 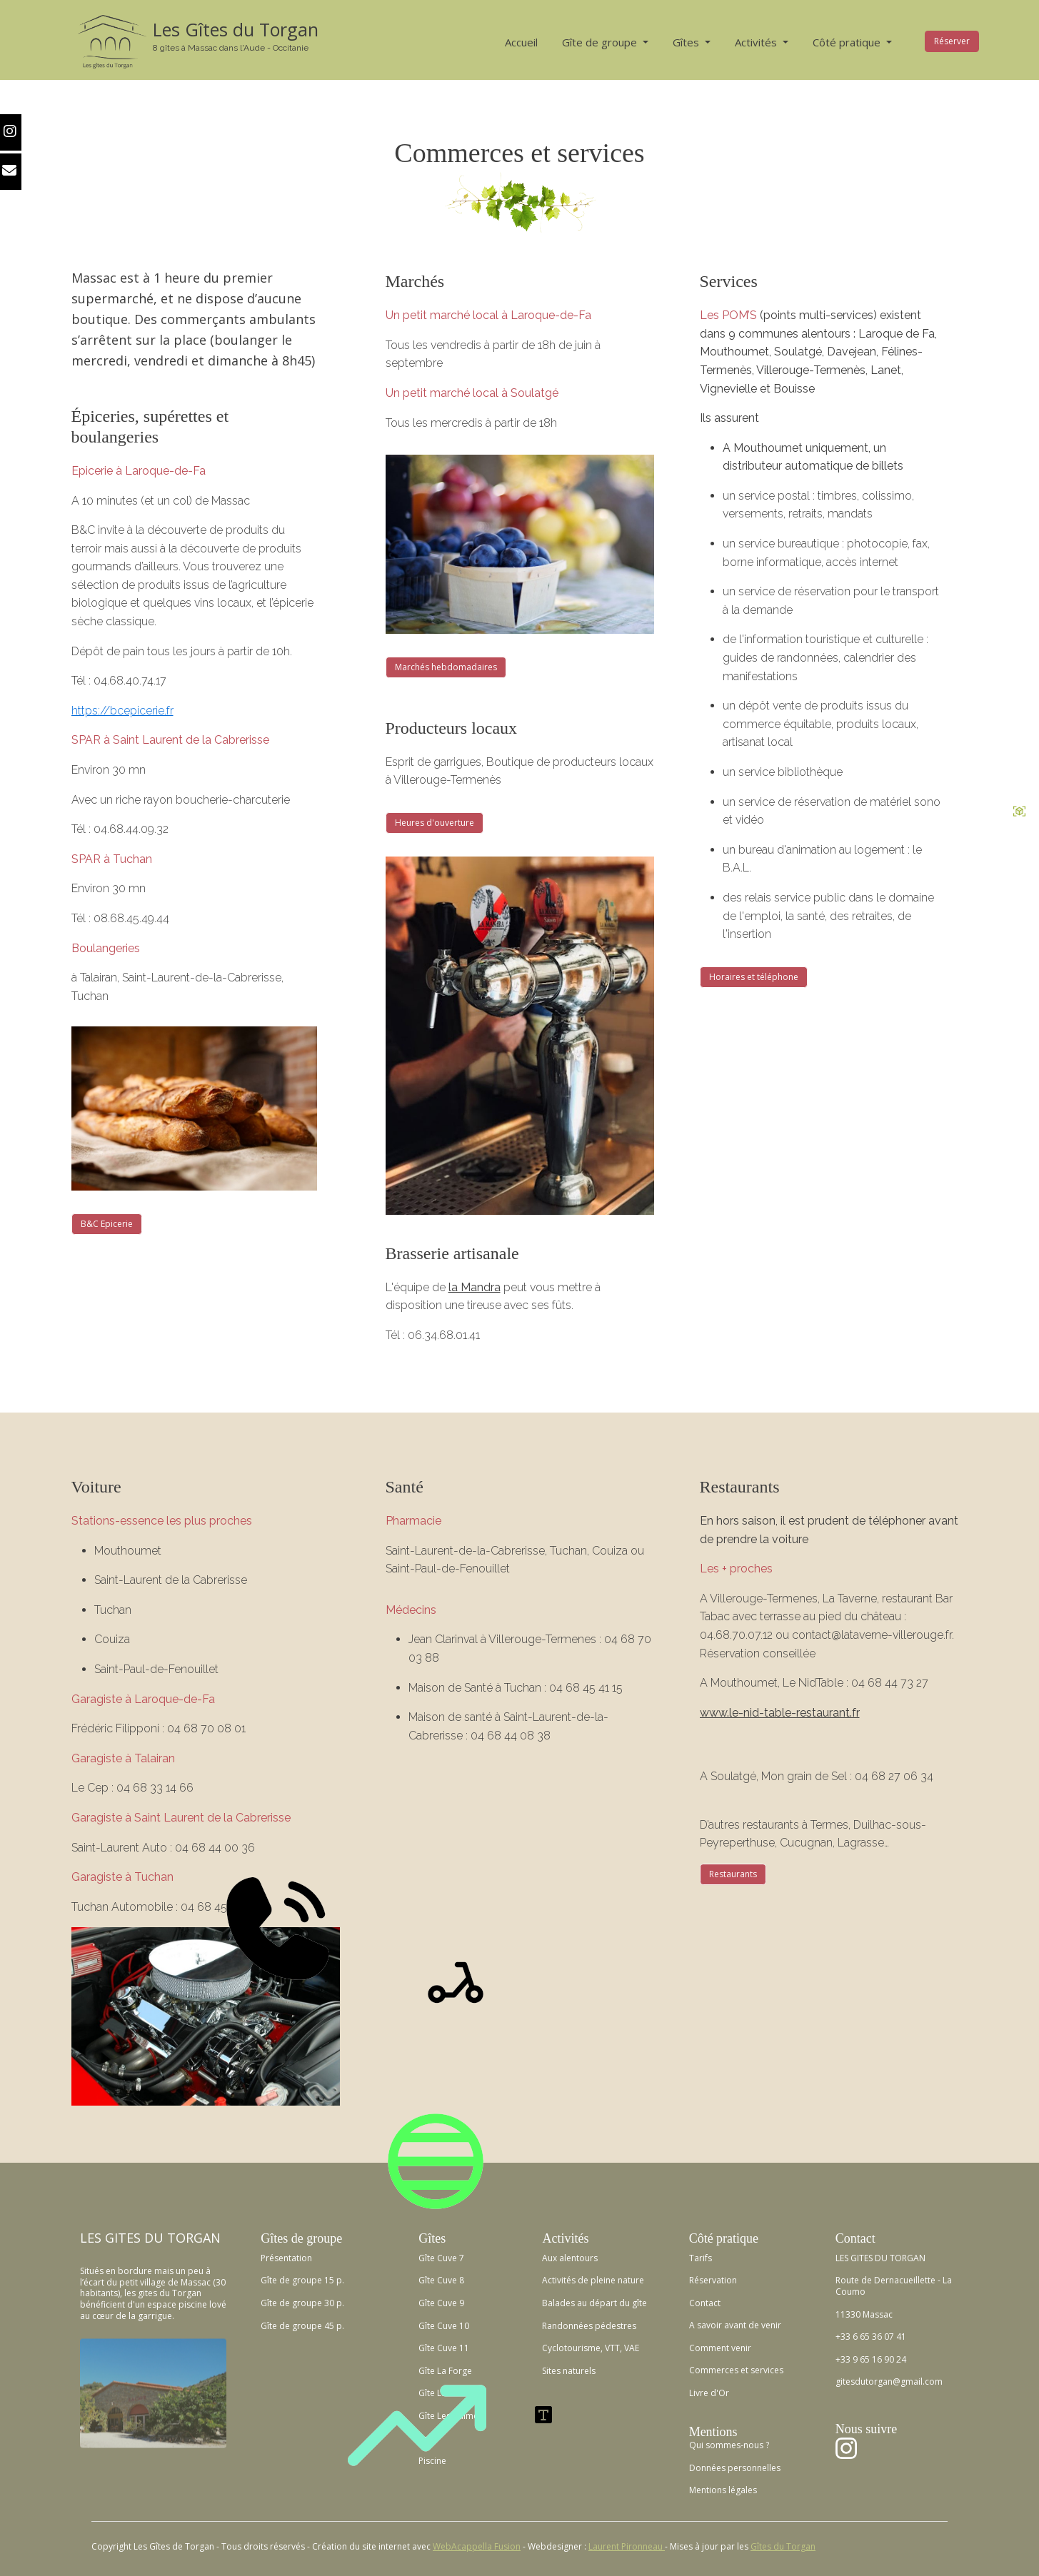 I want to click on make a phone call, so click(x=280, y=1926).